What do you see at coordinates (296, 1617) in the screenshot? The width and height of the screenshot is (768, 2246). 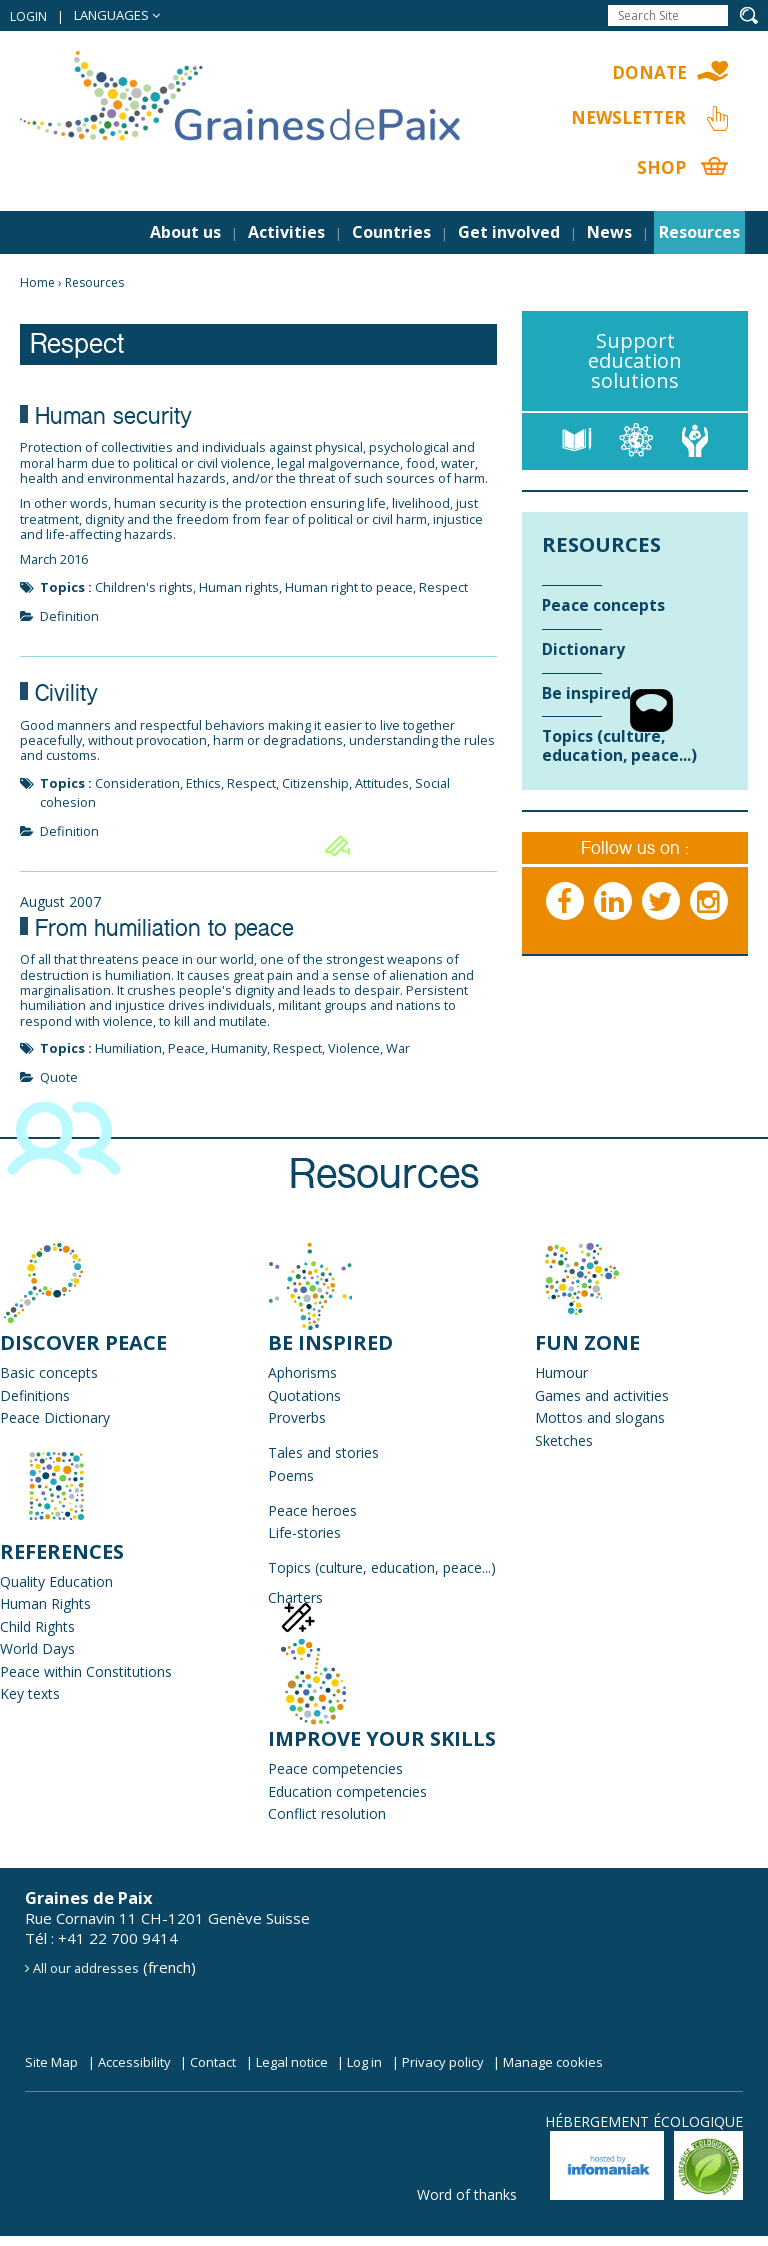 I see `apply auto-enhance or smart adjustments` at bounding box center [296, 1617].